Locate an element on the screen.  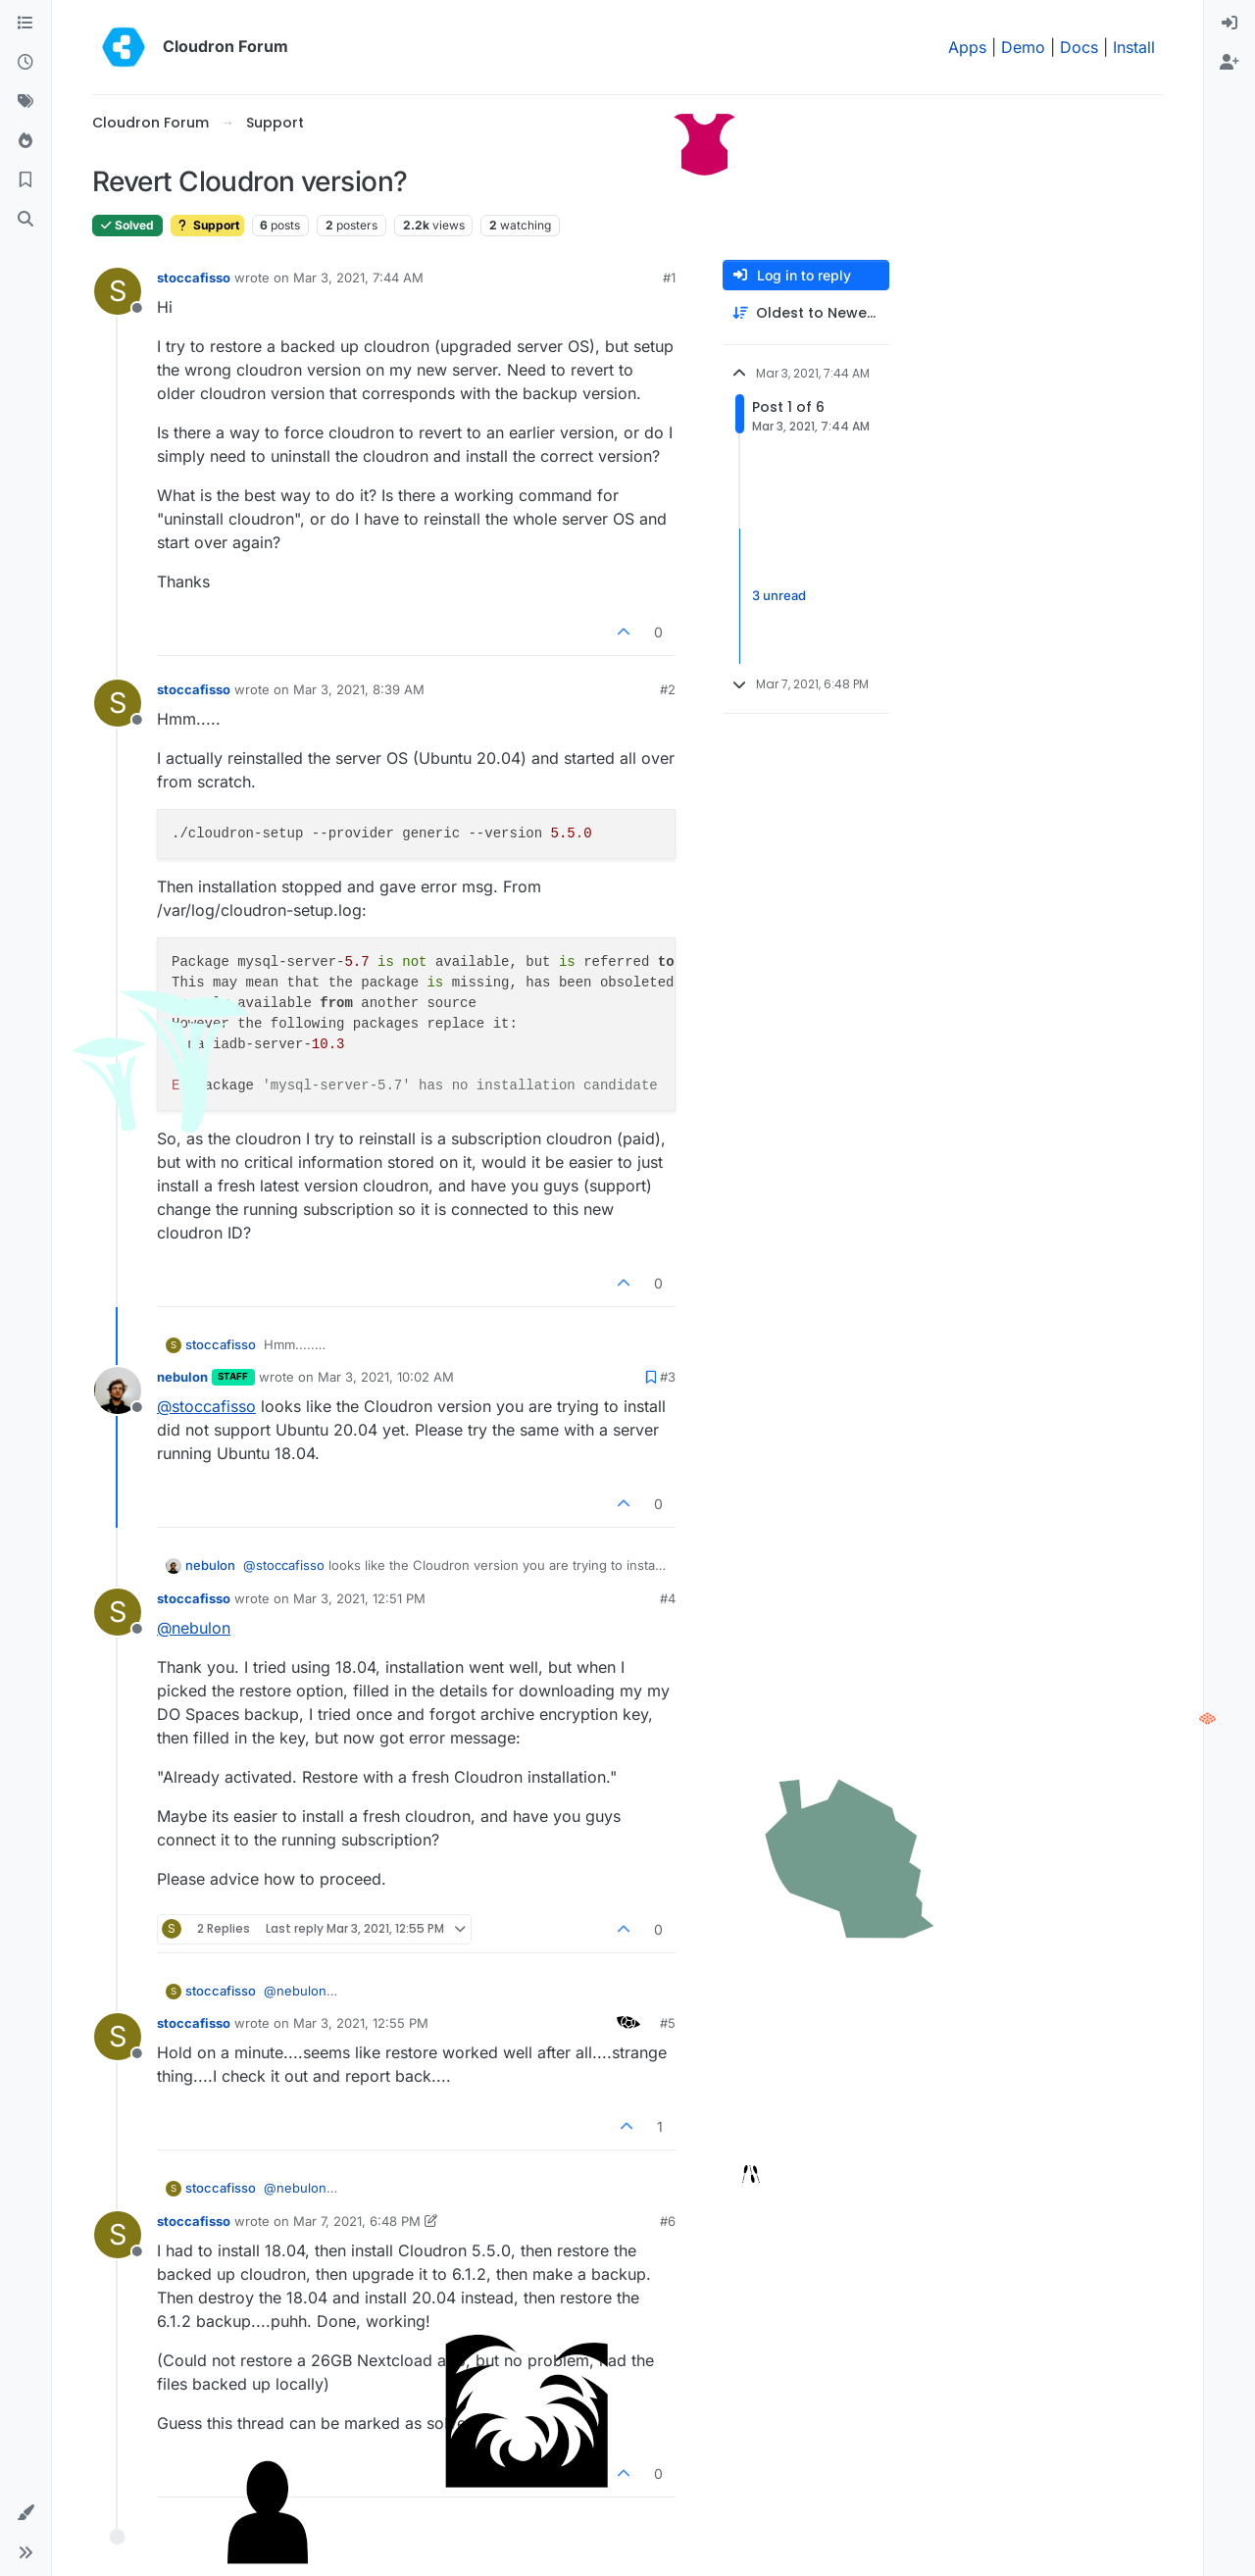
select or place a platform tile is located at coordinates (1207, 1718).